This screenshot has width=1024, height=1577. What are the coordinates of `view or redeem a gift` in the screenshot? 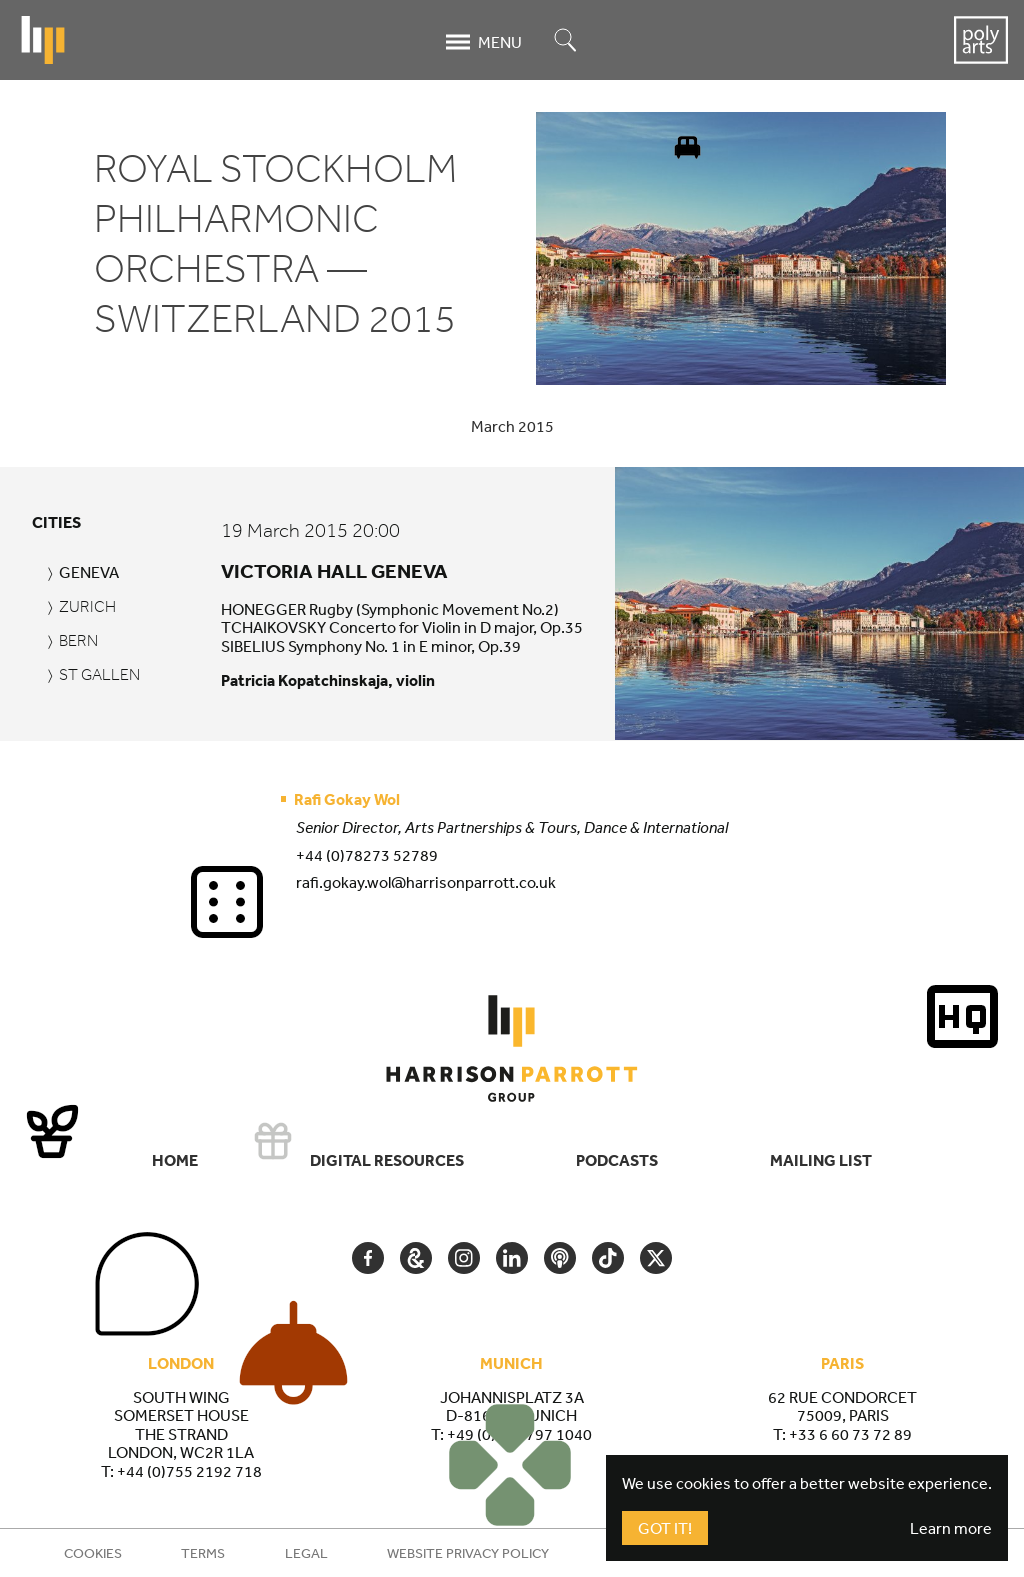 It's located at (273, 1141).